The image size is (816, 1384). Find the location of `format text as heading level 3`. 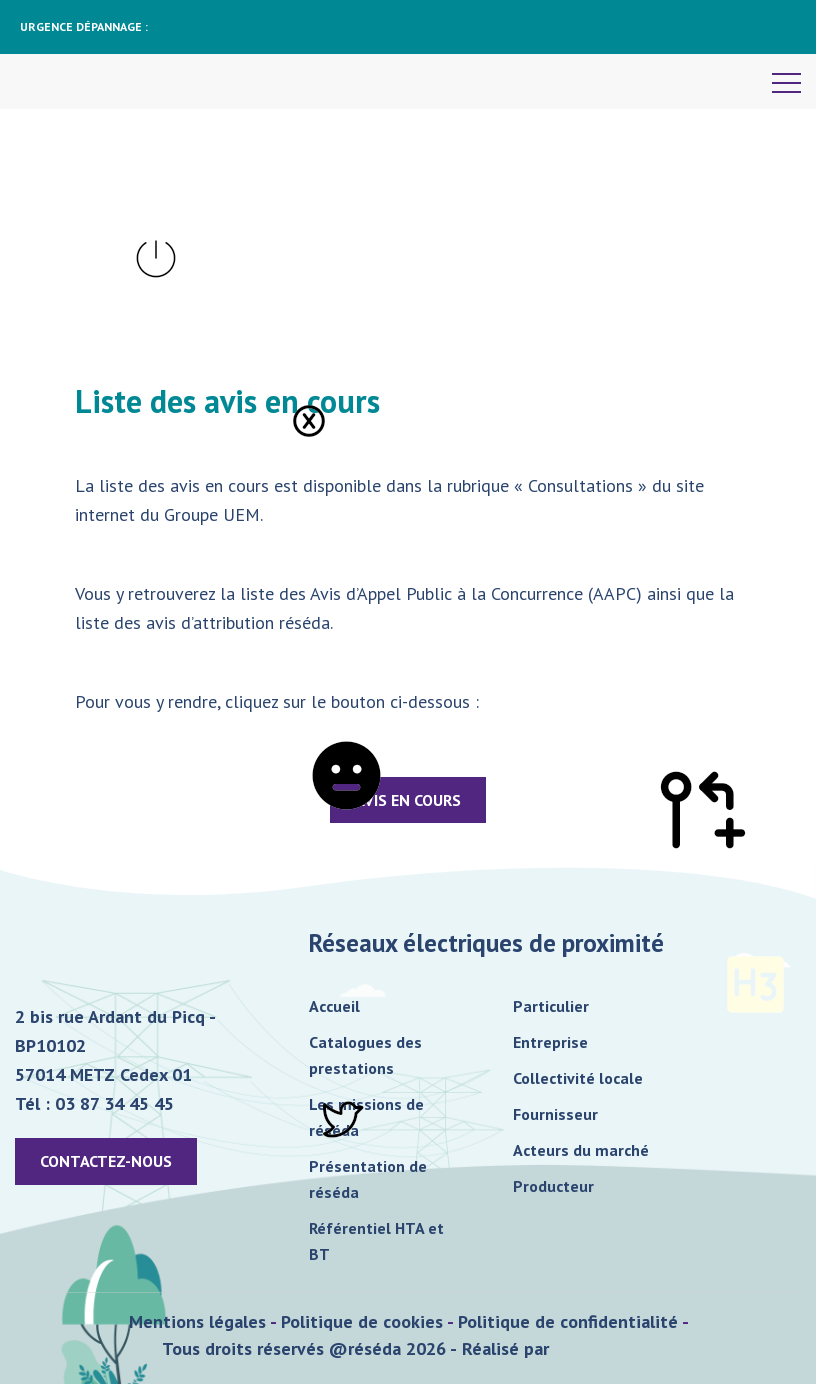

format text as heading level 3 is located at coordinates (755, 984).